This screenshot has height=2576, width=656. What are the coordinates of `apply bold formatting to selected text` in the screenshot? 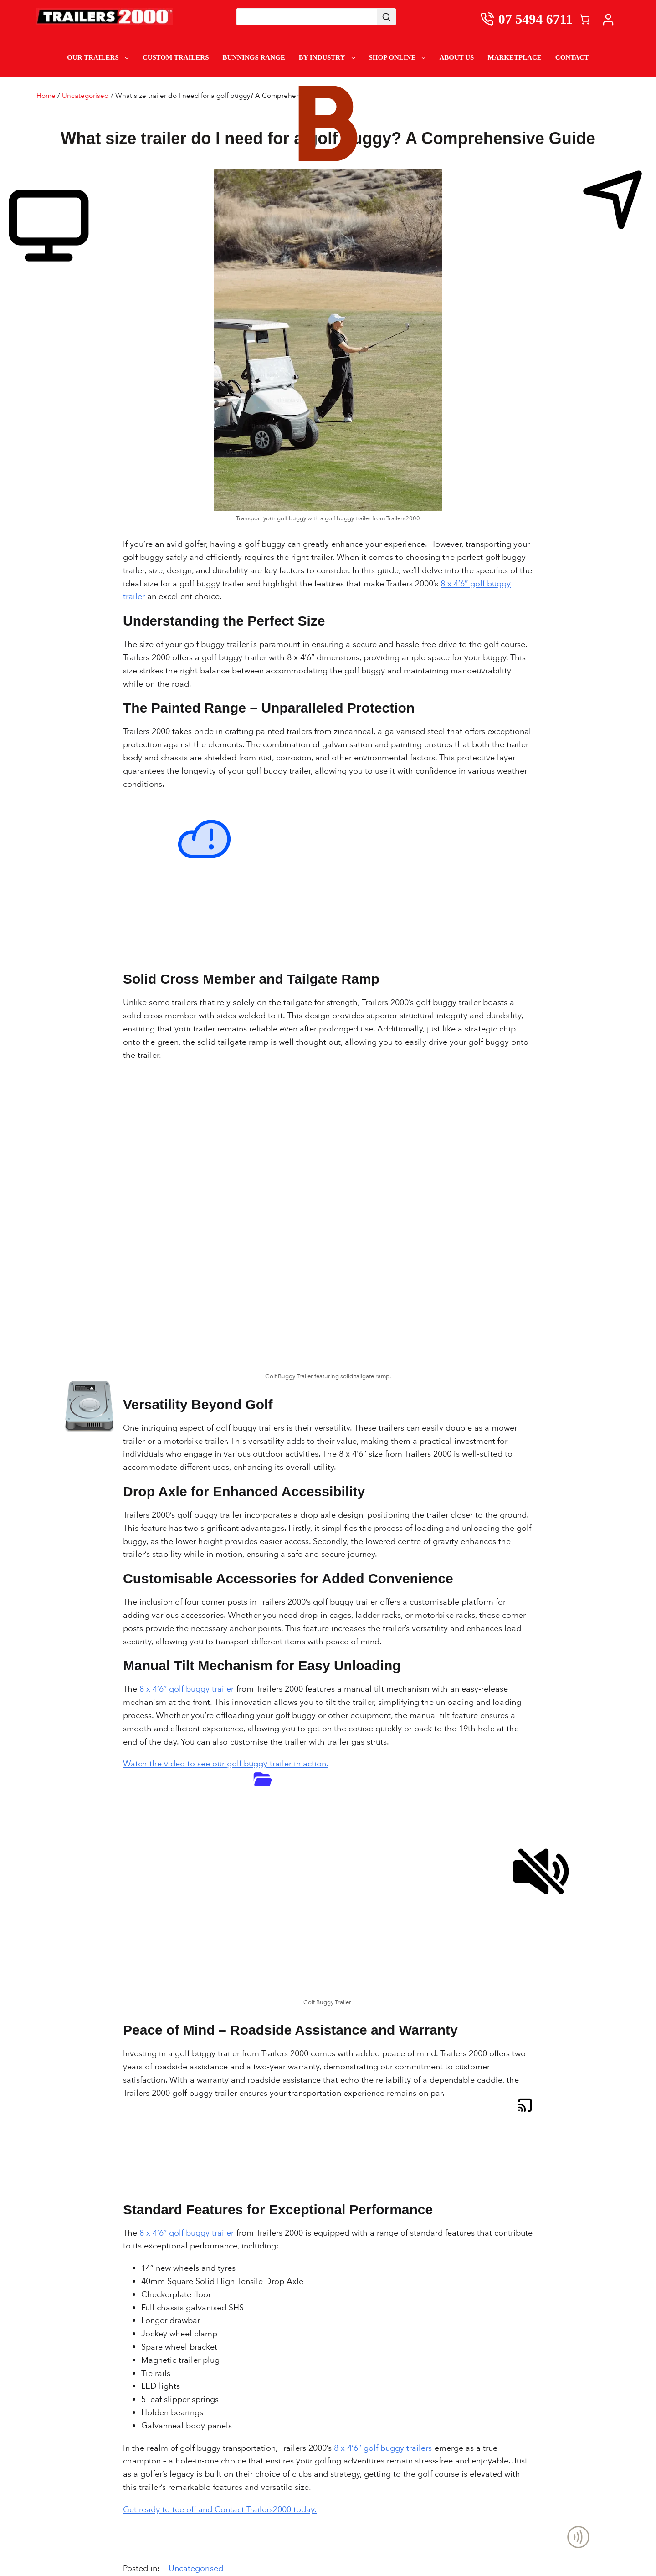 It's located at (328, 123).